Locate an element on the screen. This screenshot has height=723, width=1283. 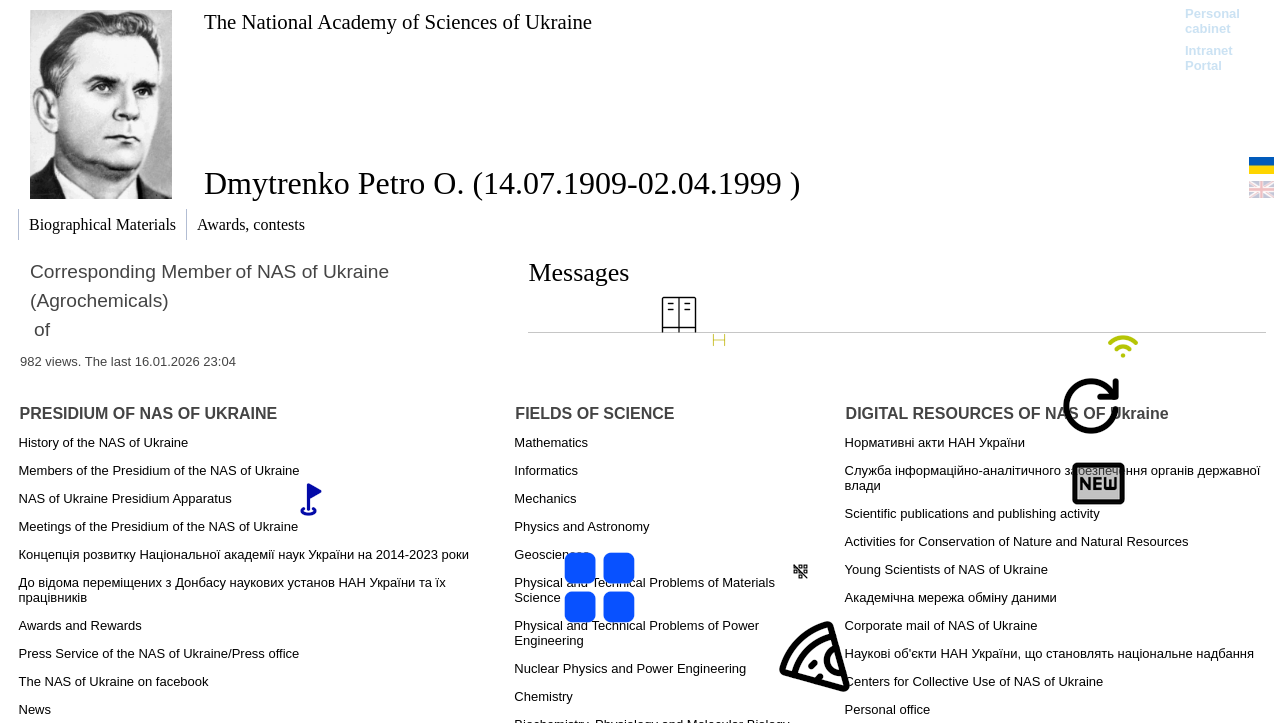
indicates new content or recently added items is located at coordinates (1098, 483).